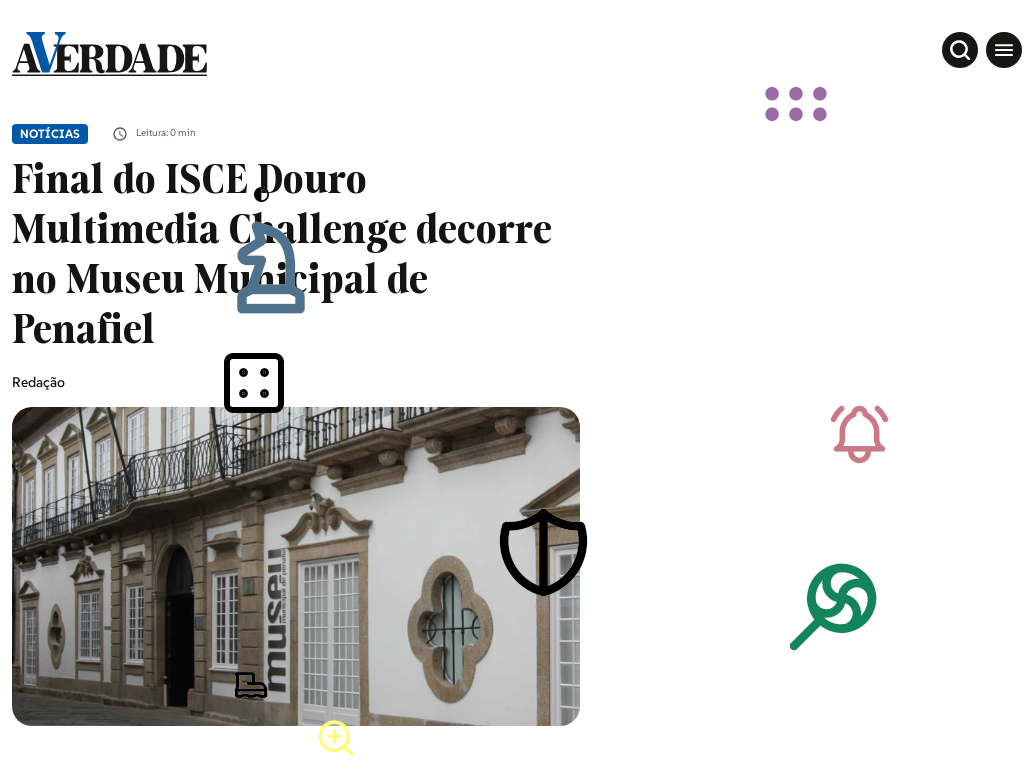 The image size is (1034, 782). What do you see at coordinates (271, 270) in the screenshot?
I see `play chess or access chess game` at bounding box center [271, 270].